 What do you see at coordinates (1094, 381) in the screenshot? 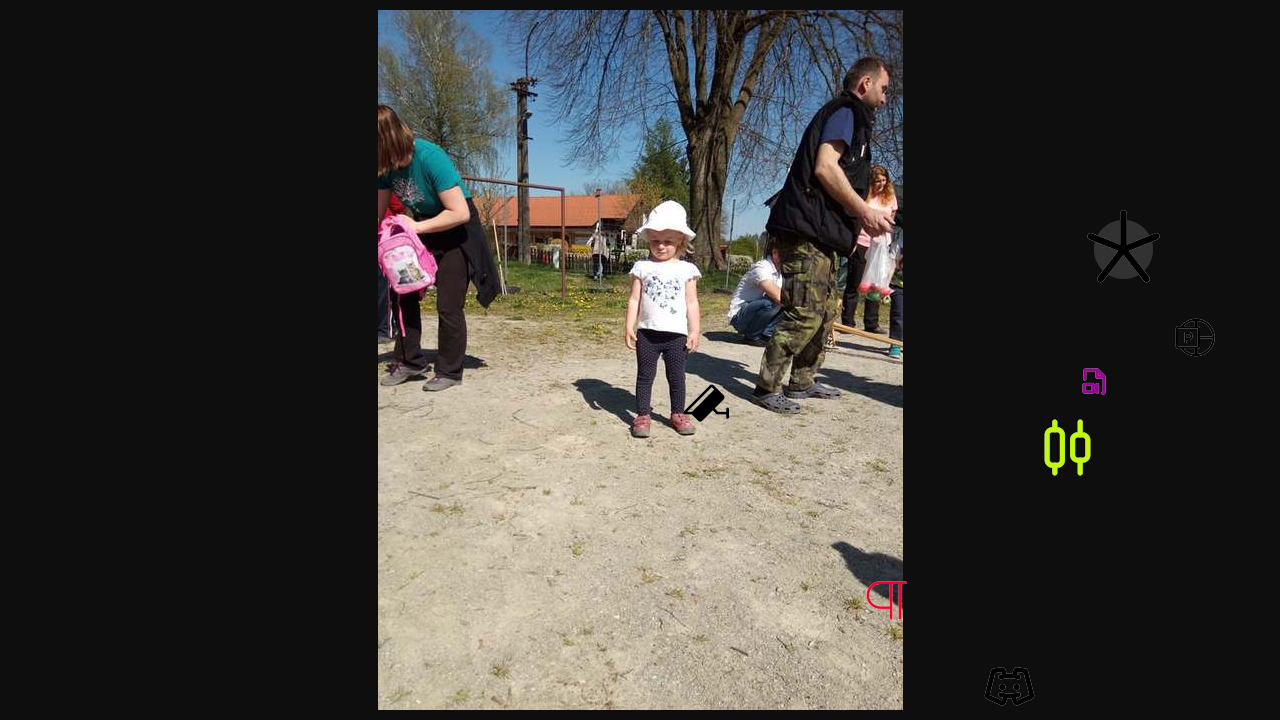
I see `open a video file` at bounding box center [1094, 381].